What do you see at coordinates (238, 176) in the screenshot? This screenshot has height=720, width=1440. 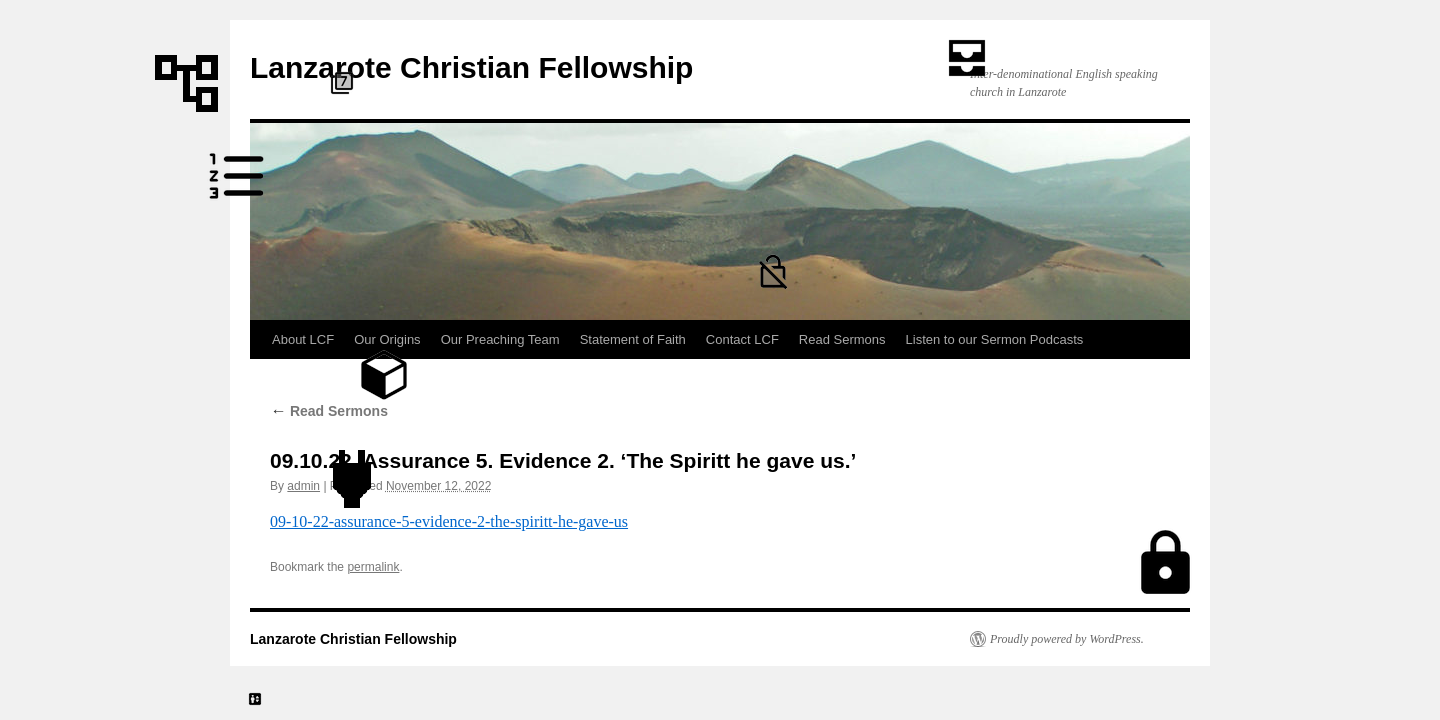 I see `create a numbered list` at bounding box center [238, 176].